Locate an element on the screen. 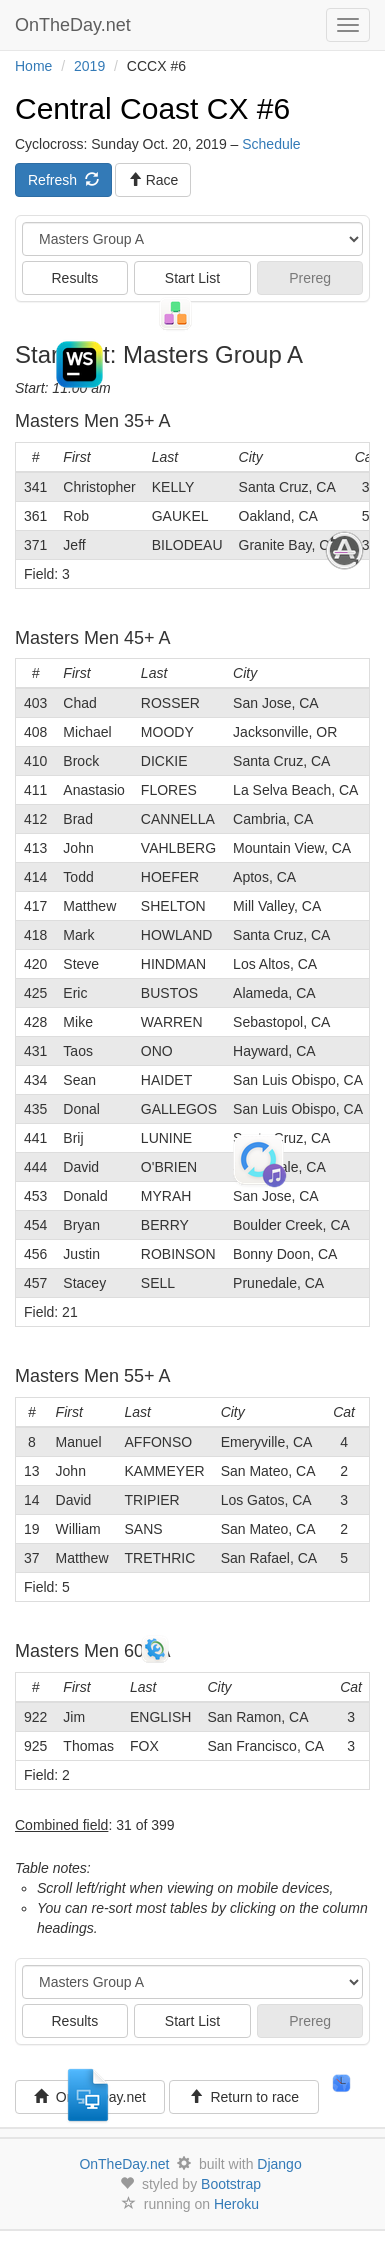  convert audio or video files to different formats is located at coordinates (258, 1159).